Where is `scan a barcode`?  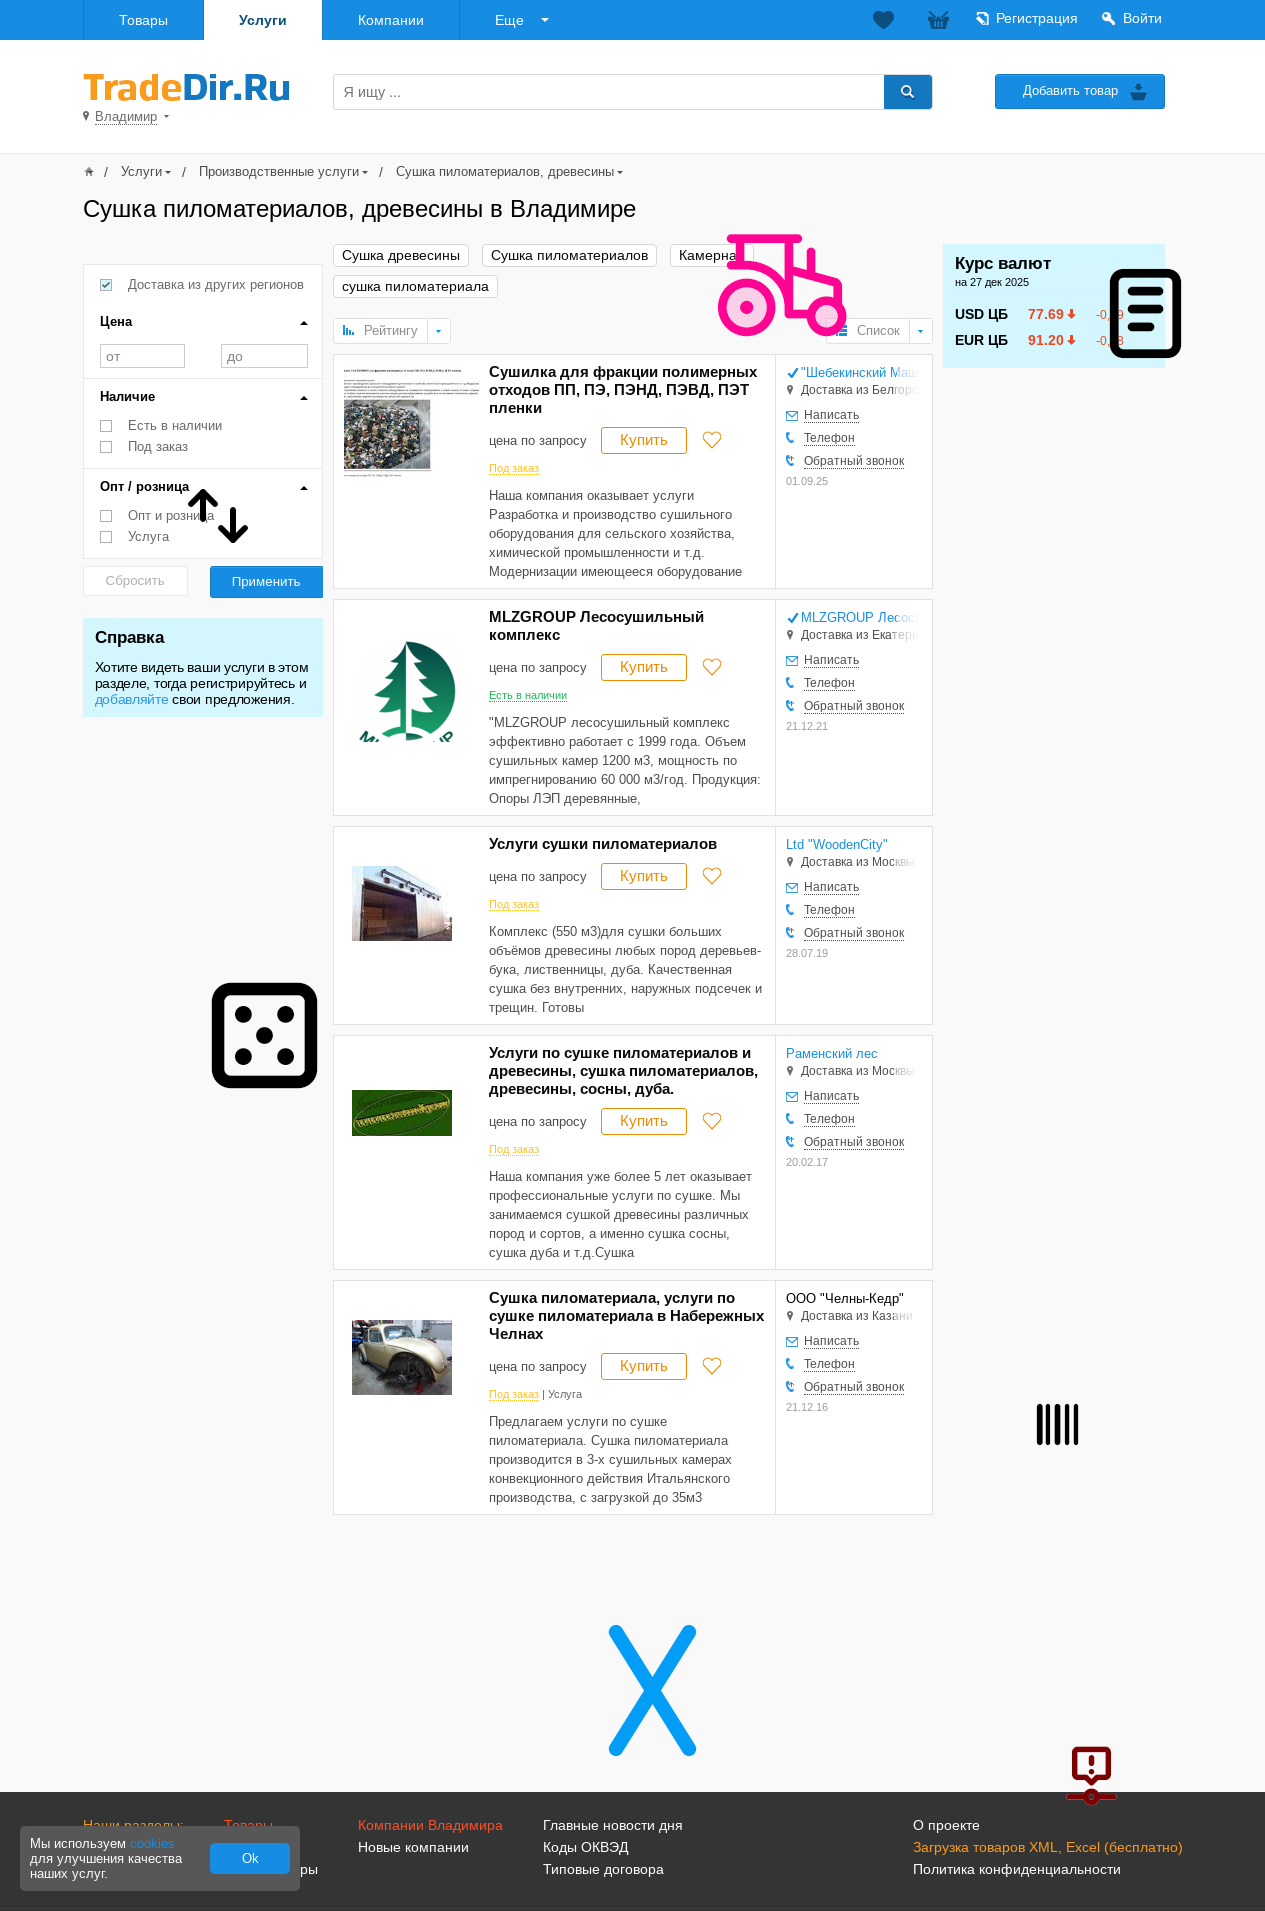
scan a barcode is located at coordinates (1057, 1424).